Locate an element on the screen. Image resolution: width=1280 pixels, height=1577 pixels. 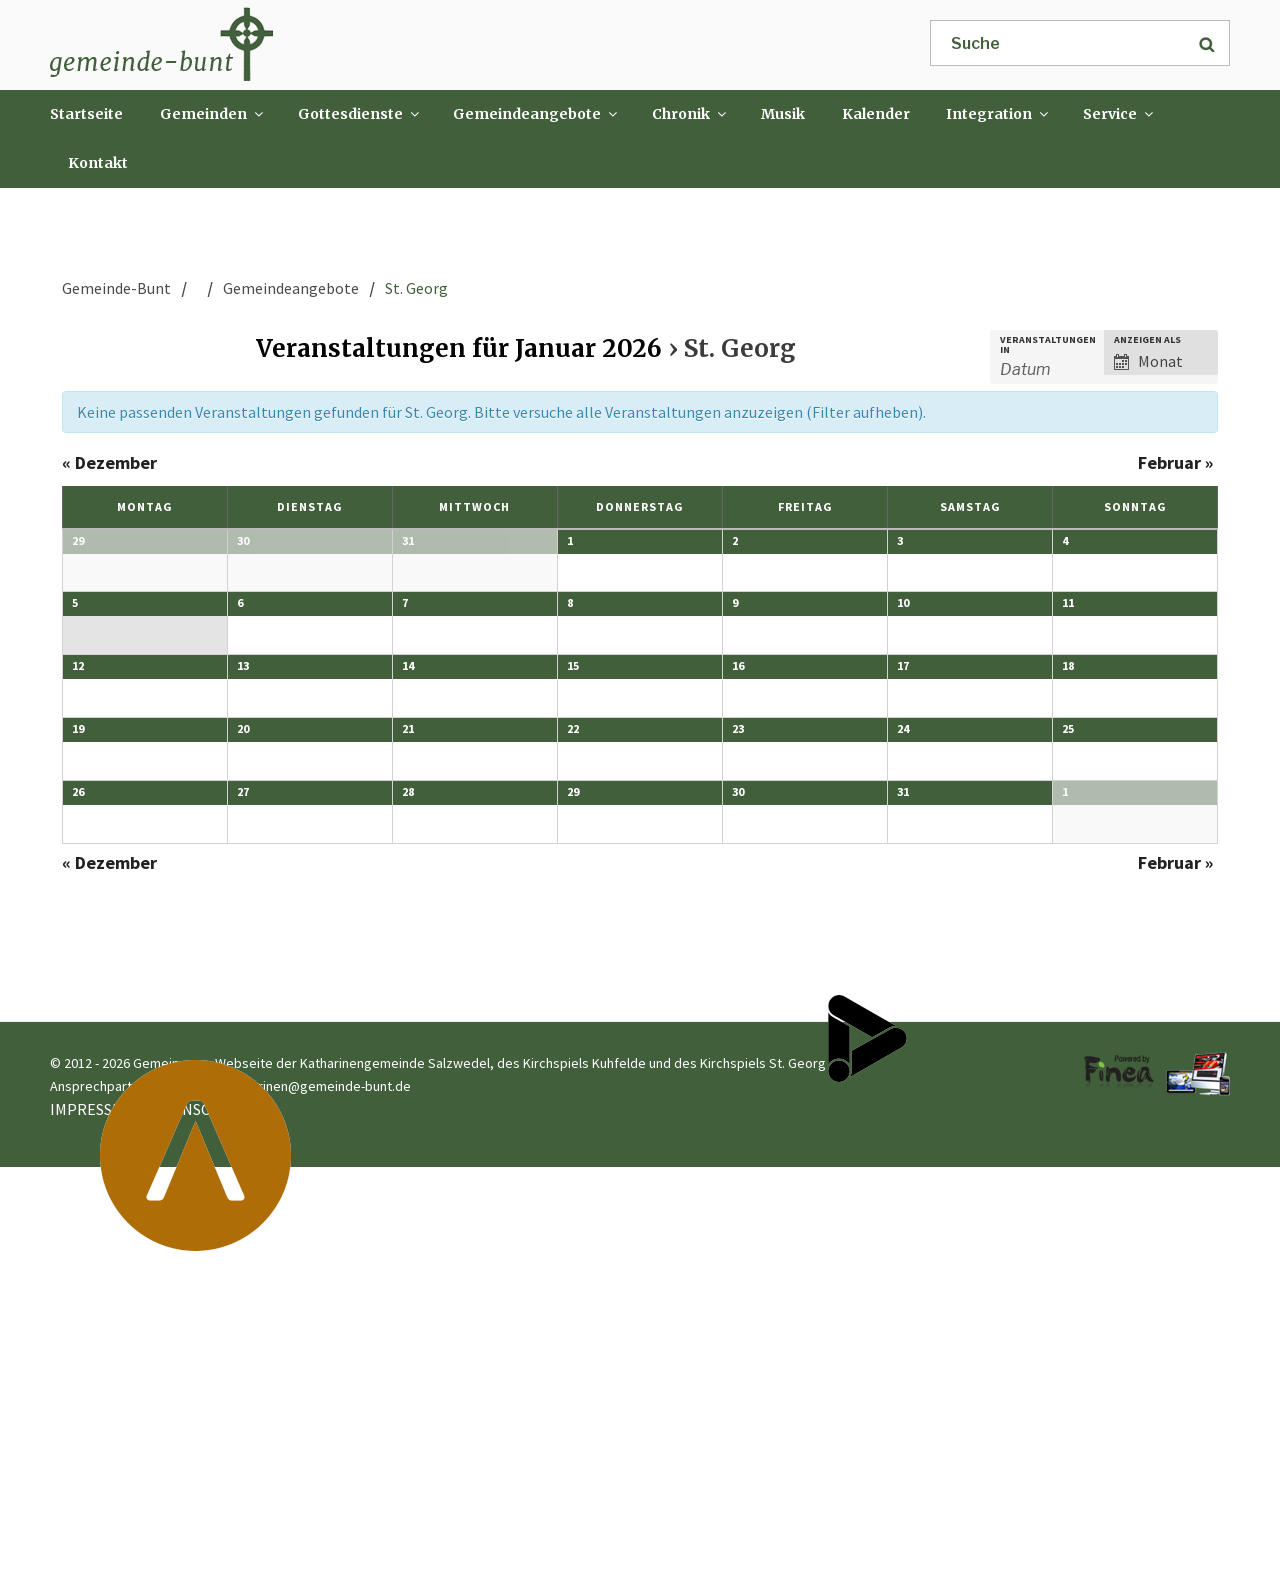
open the lydia mobile payment app is located at coordinates (195, 1155).